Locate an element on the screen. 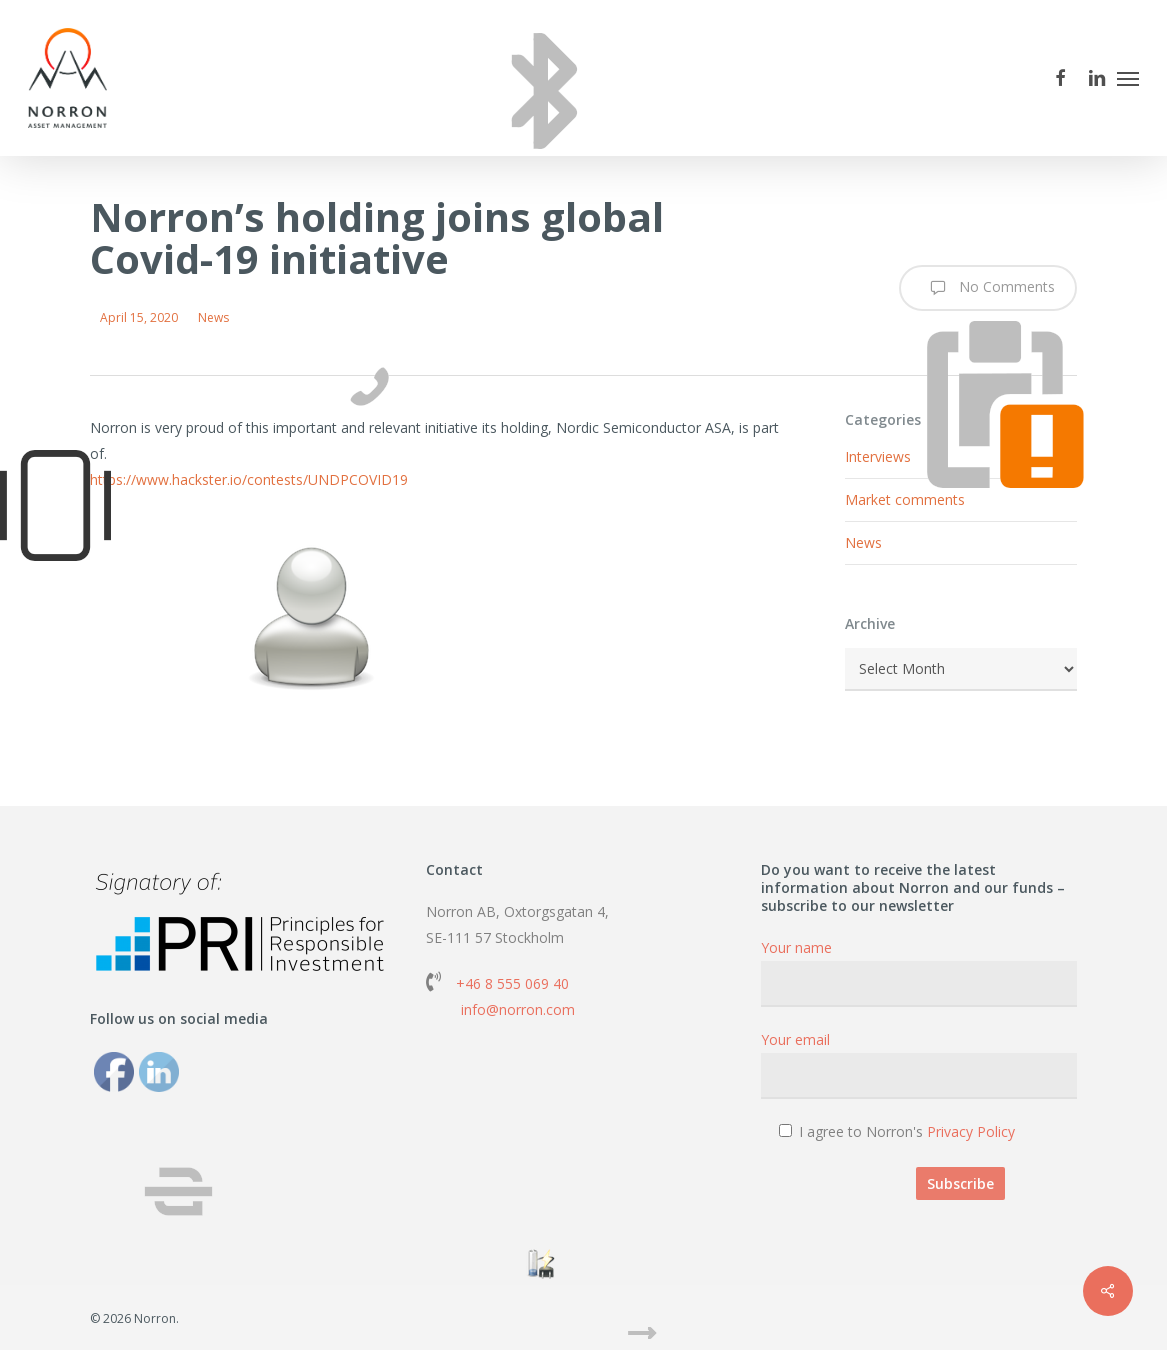 This screenshot has height=1350, width=1167. apply strikethrough formatting to selected text is located at coordinates (178, 1191).